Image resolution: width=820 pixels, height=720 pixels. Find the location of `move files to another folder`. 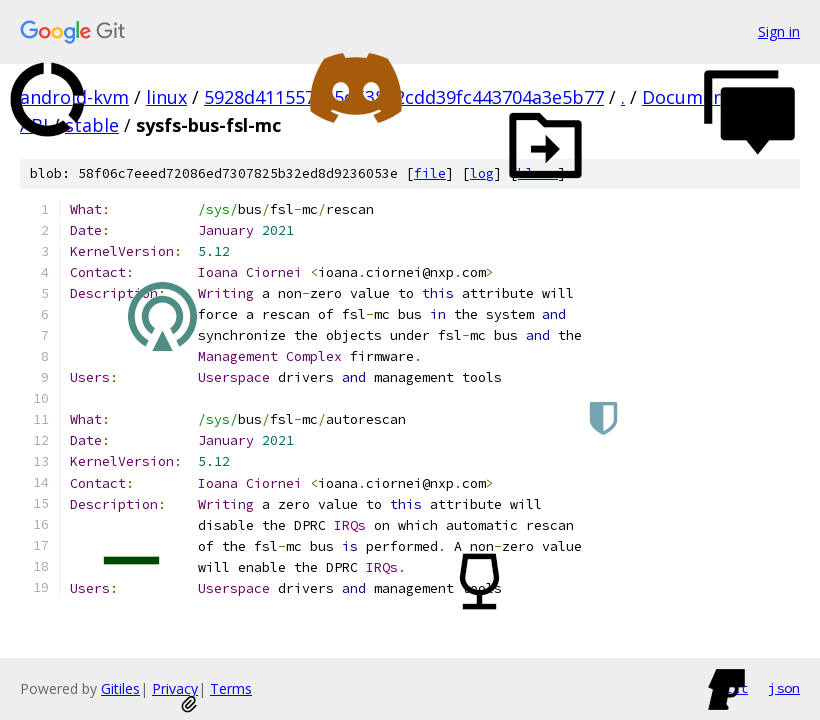

move files to another folder is located at coordinates (545, 145).